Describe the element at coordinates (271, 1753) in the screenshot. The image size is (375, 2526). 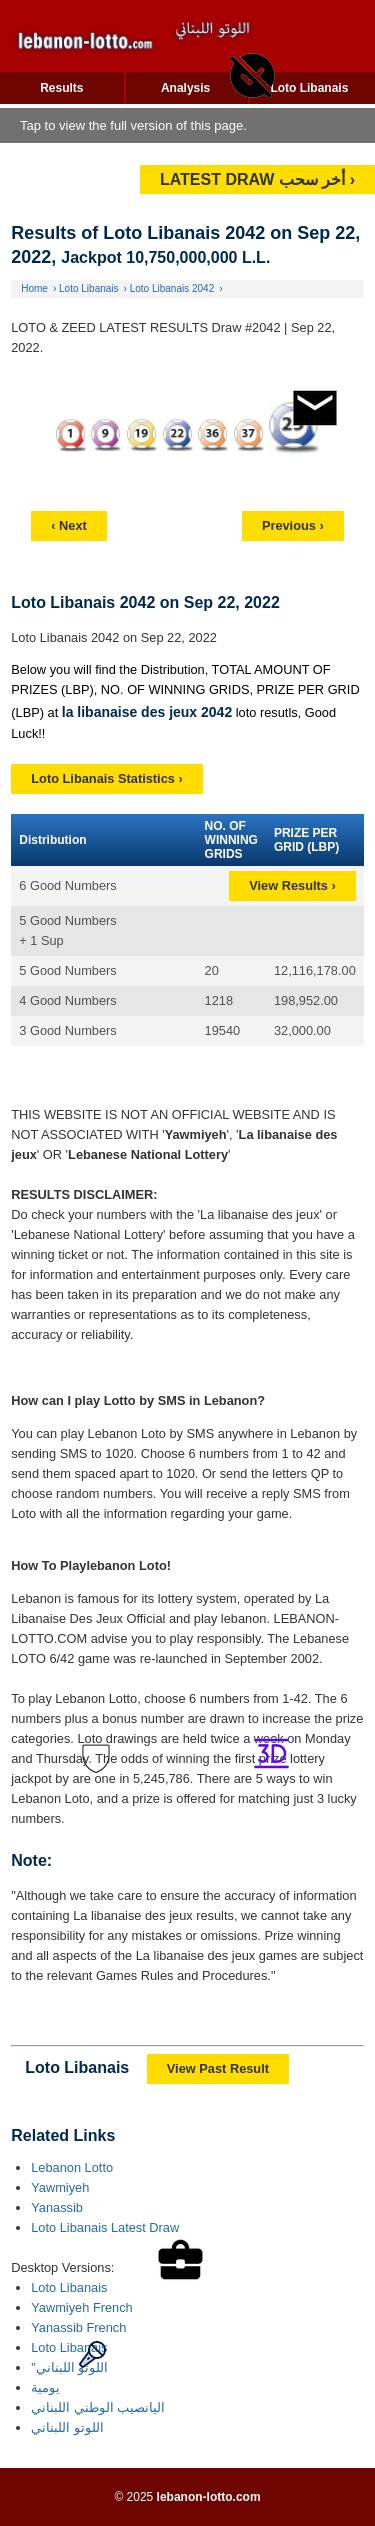
I see `switch to 3D view mode` at that location.